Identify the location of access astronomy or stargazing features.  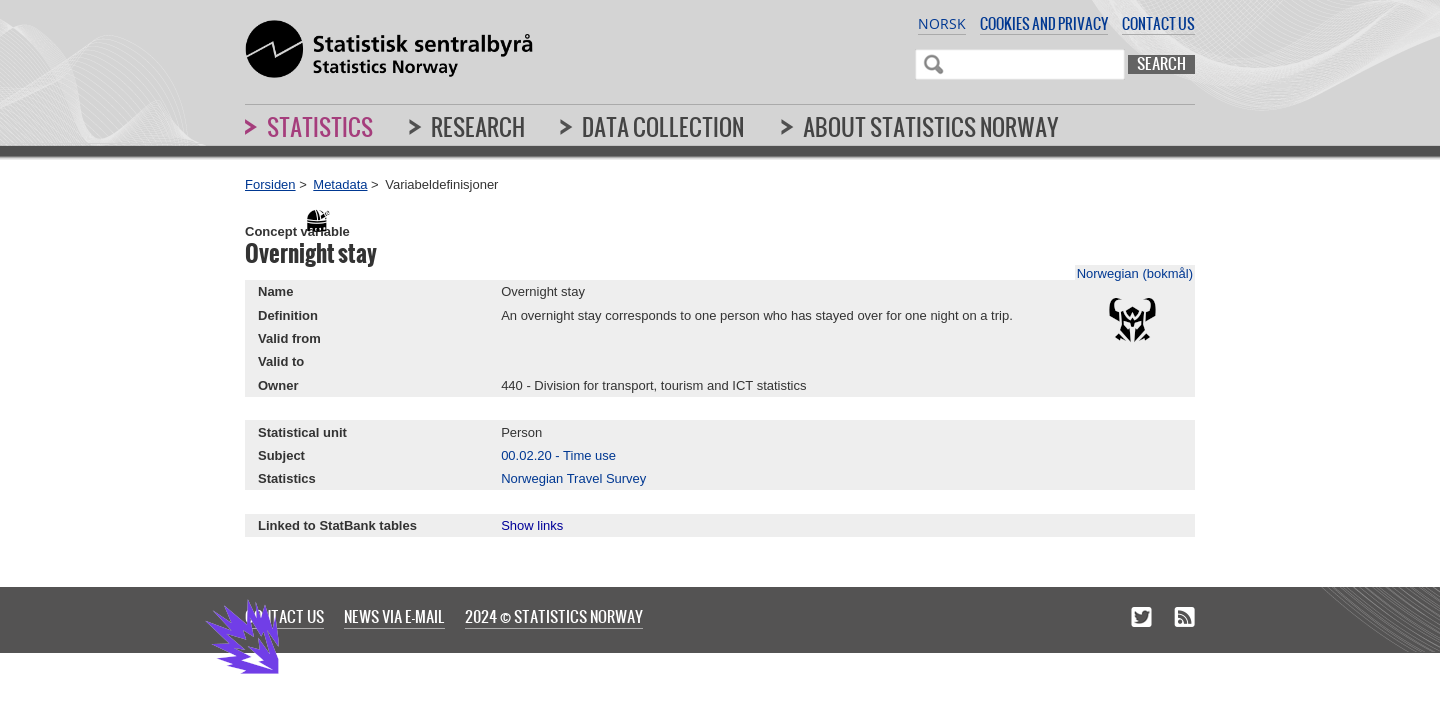
(318, 219).